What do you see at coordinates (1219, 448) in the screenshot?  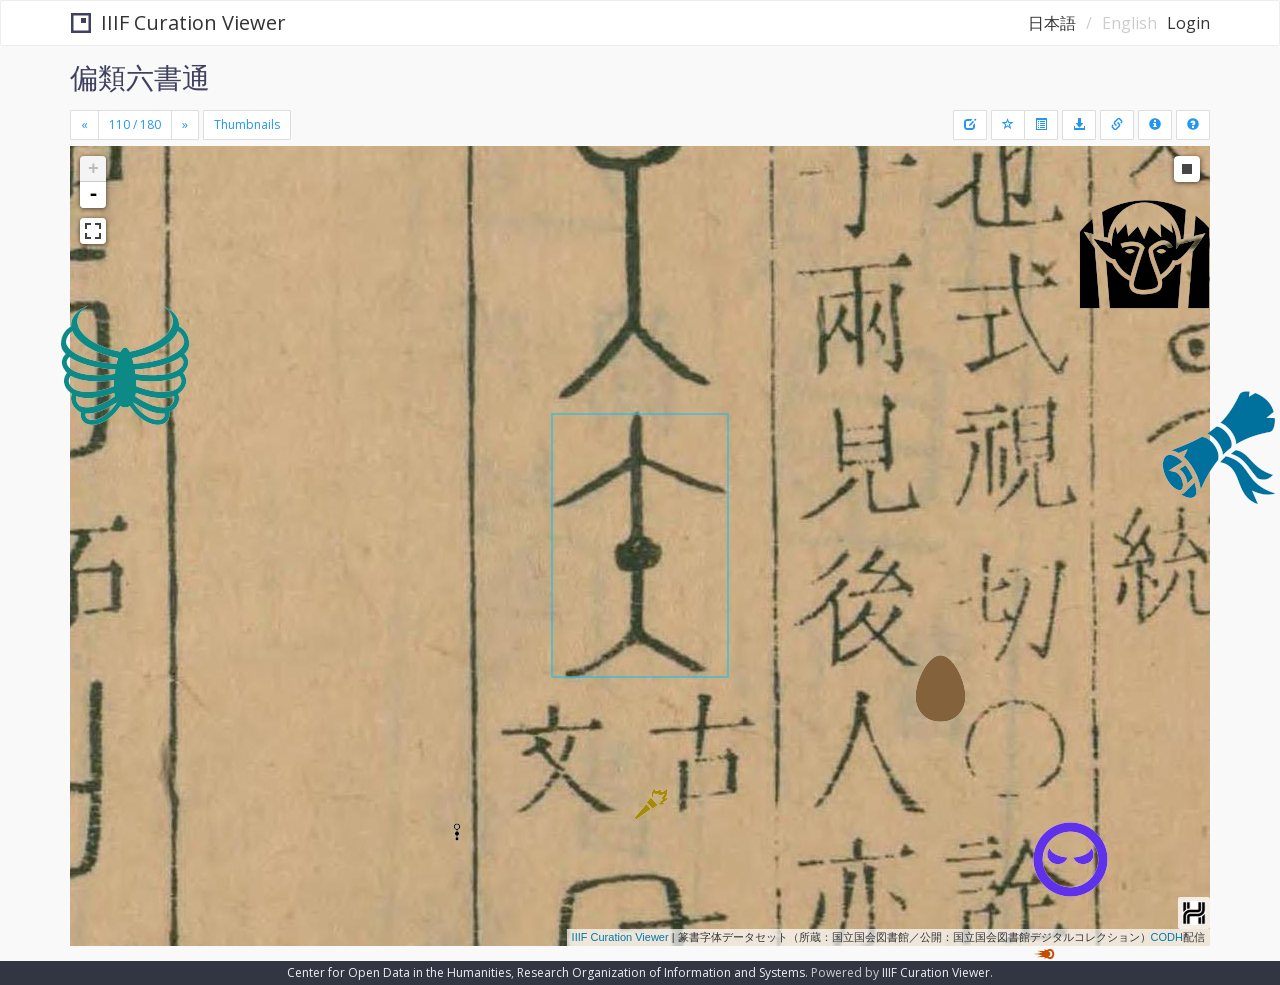 I see `view quest log or mission objectives` at bounding box center [1219, 448].